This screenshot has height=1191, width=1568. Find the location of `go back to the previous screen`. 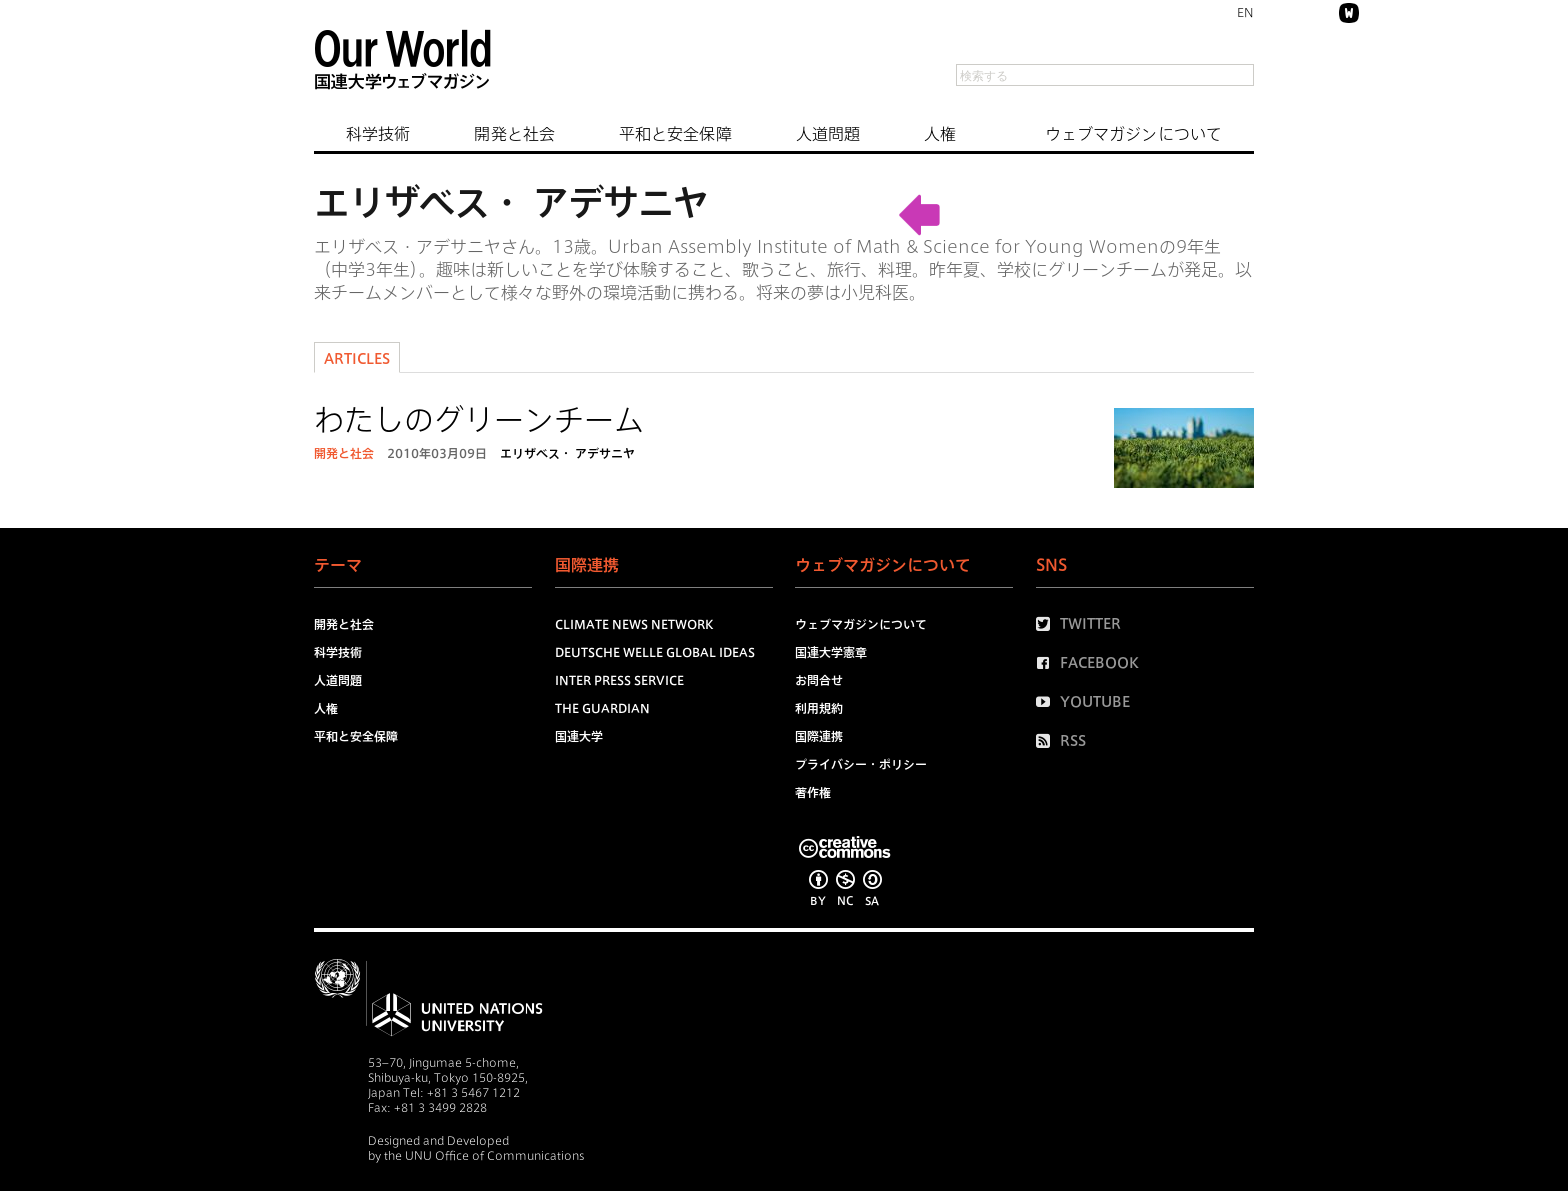

go back to the previous screen is located at coordinates (921, 215).